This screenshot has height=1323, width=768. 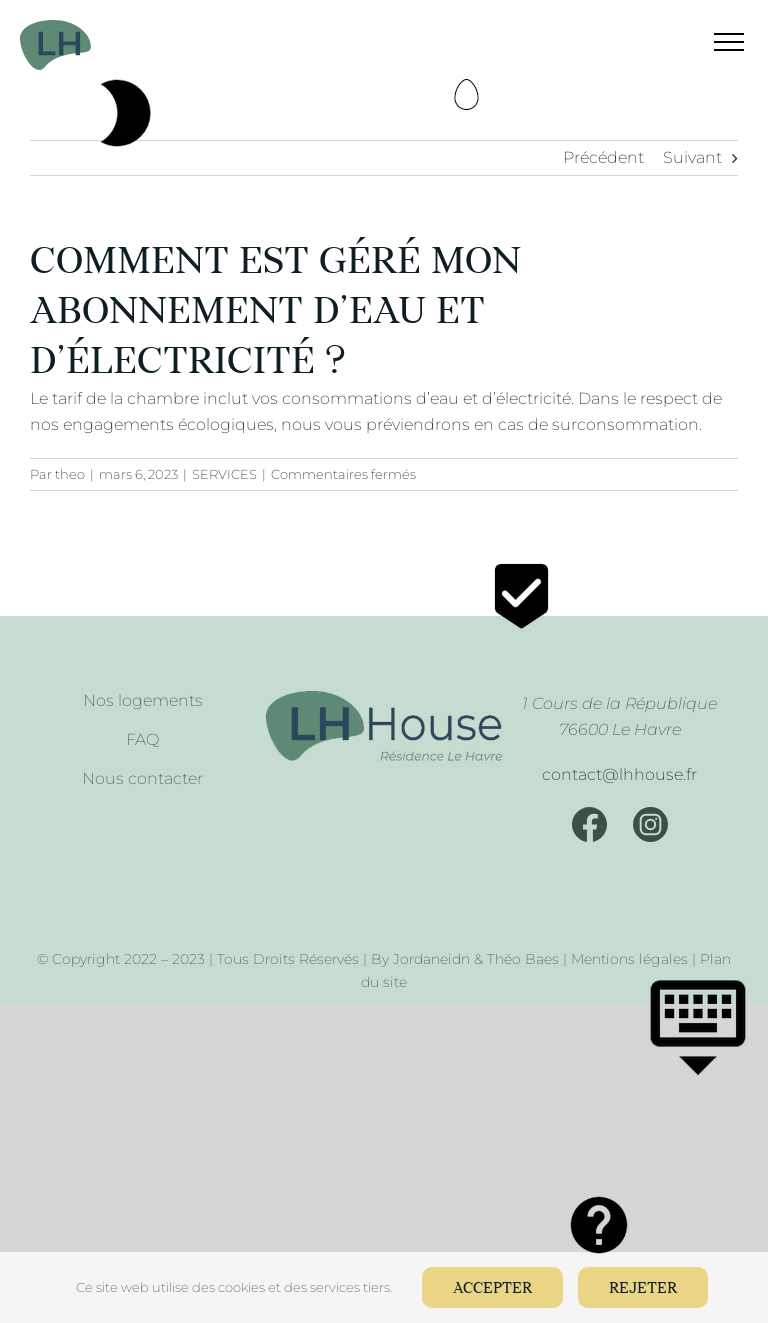 I want to click on indicates a verified or confirmed location, so click(x=521, y=596).